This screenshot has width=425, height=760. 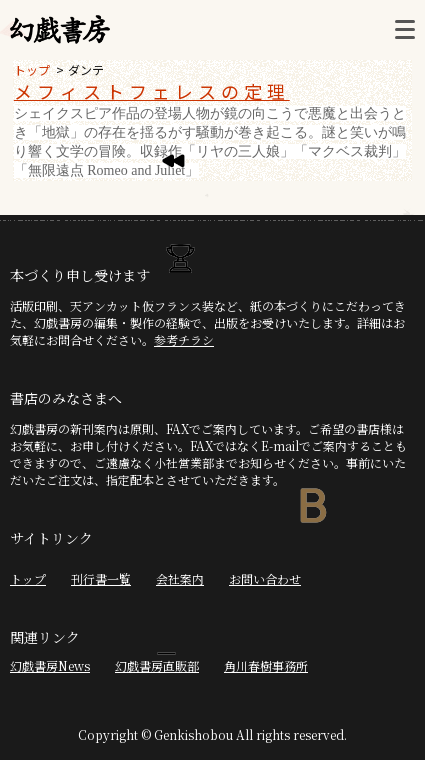 What do you see at coordinates (174, 160) in the screenshot?
I see `rewind or skip to previous track` at bounding box center [174, 160].